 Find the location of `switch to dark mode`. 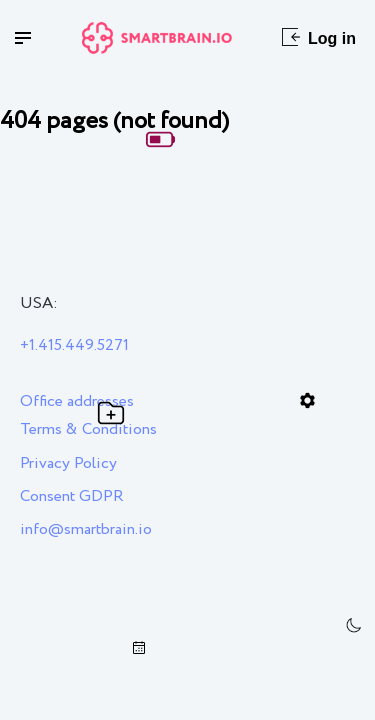

switch to dark mode is located at coordinates (353, 625).